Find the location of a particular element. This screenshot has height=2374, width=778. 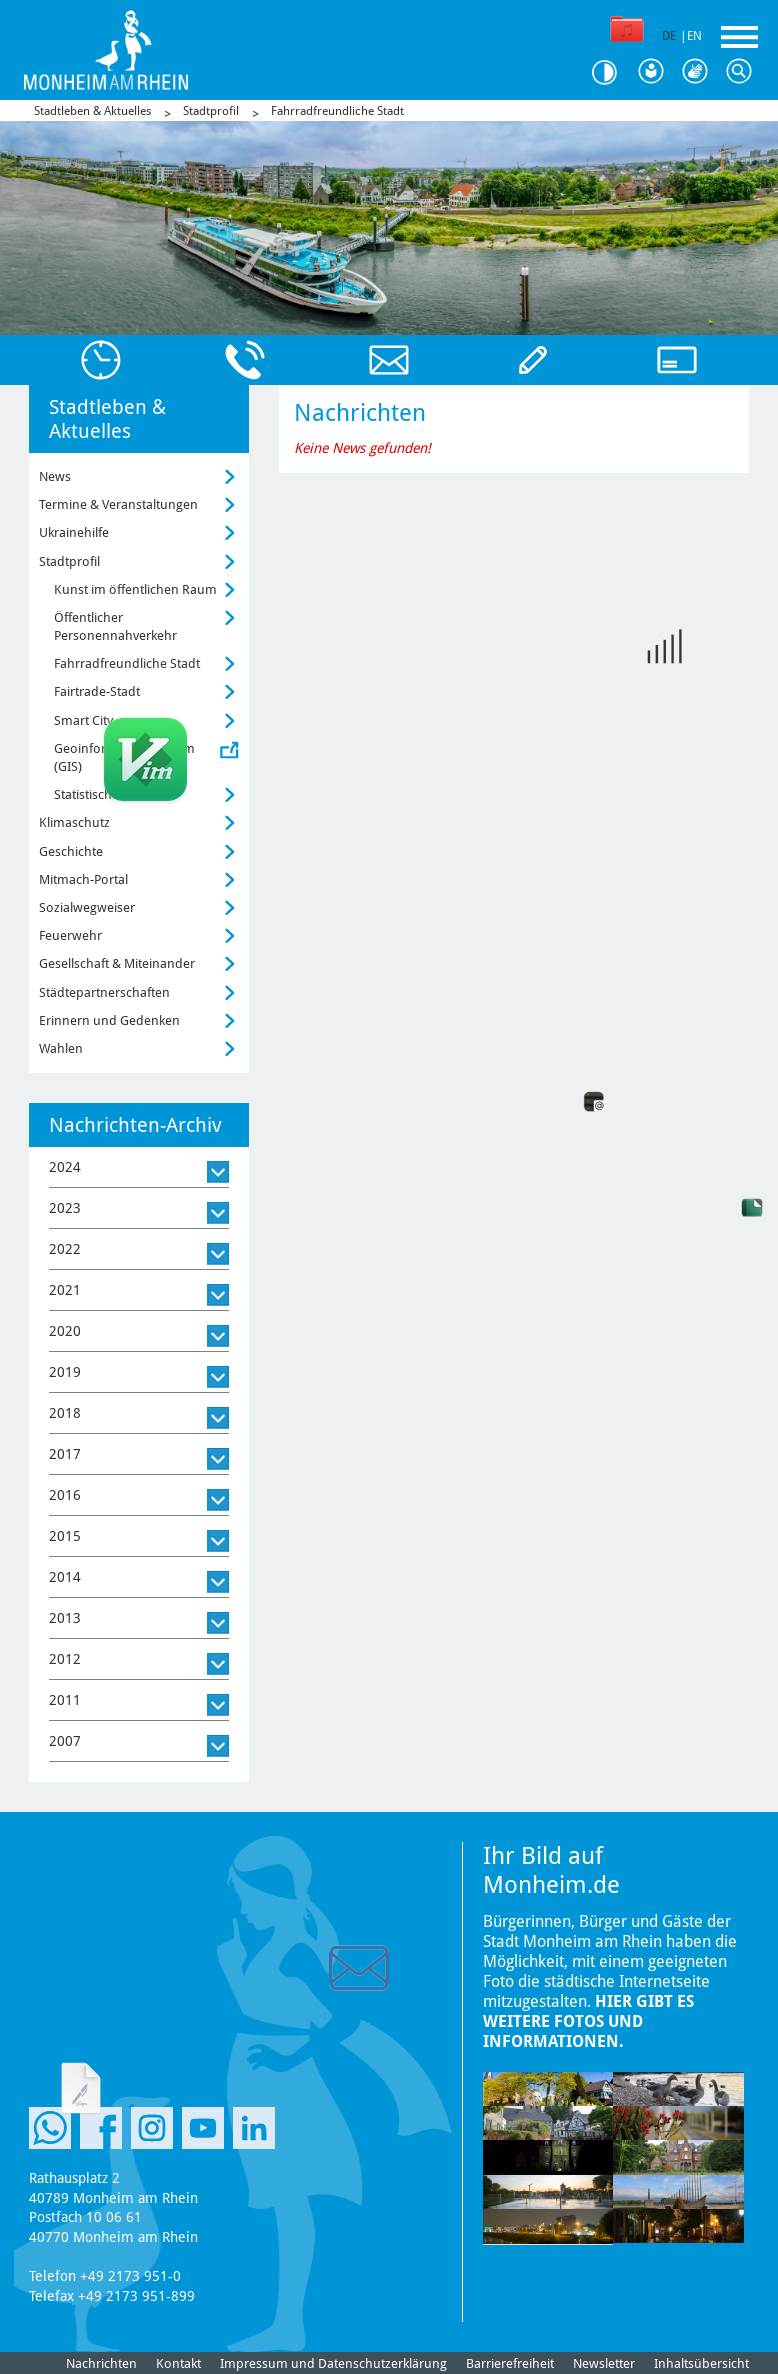

open email application is located at coordinates (359, 1968).